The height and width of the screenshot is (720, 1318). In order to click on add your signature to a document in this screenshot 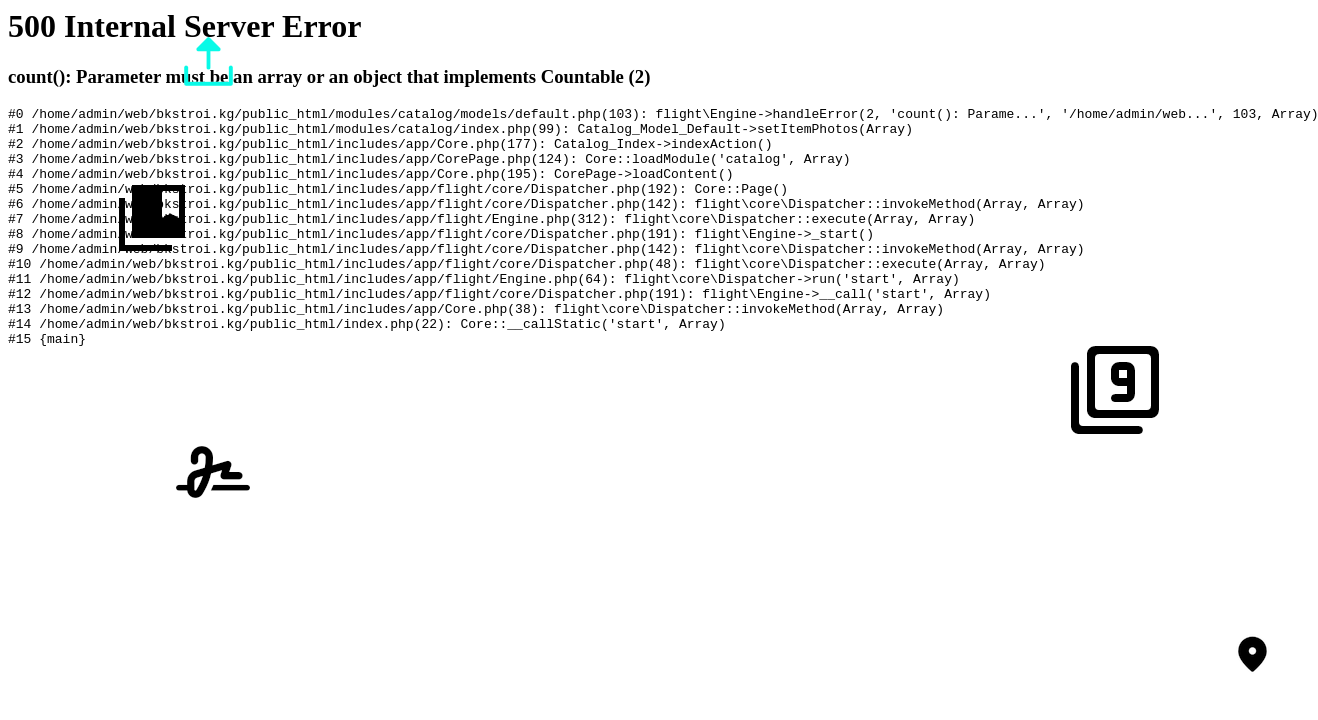, I will do `click(213, 472)`.